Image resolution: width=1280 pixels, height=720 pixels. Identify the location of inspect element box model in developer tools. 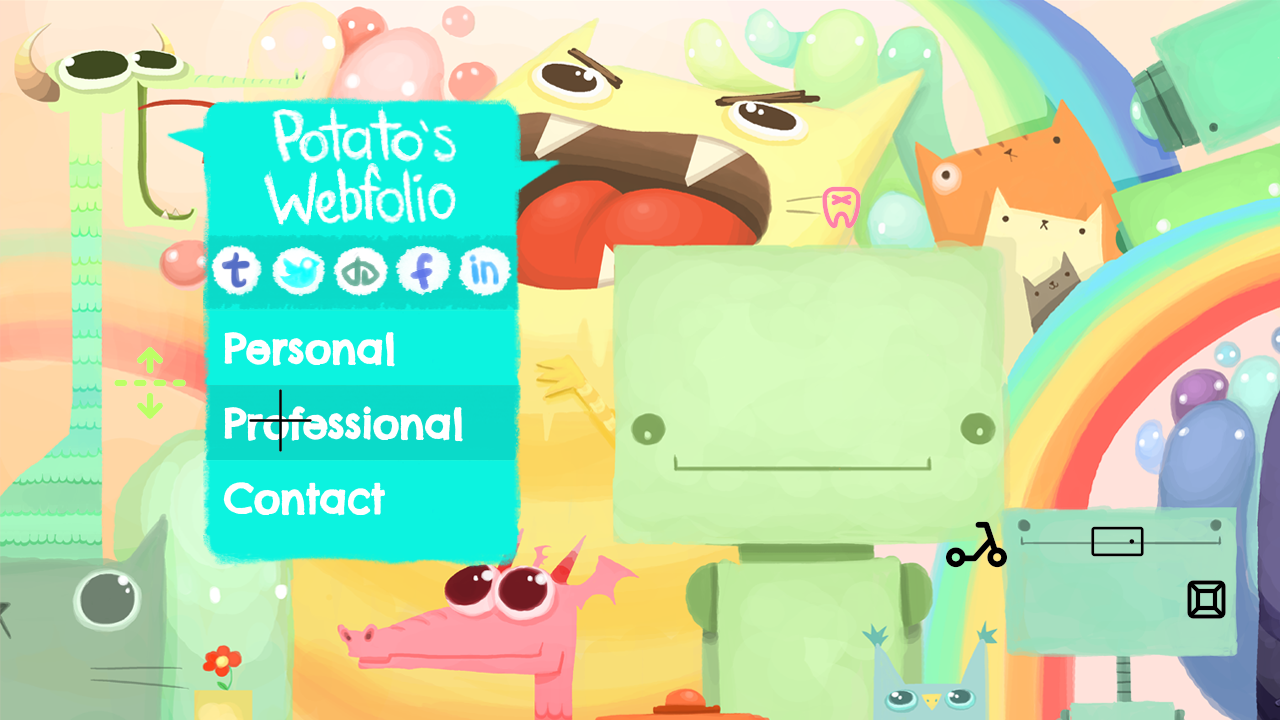
(1206, 599).